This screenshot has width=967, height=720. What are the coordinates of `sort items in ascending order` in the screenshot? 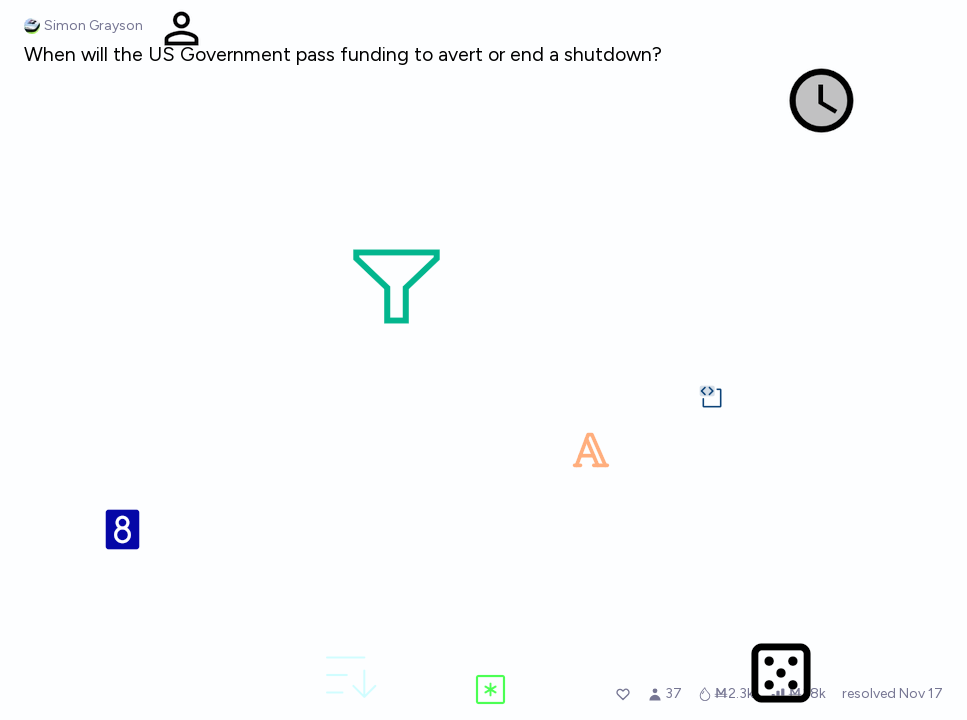 It's located at (349, 675).